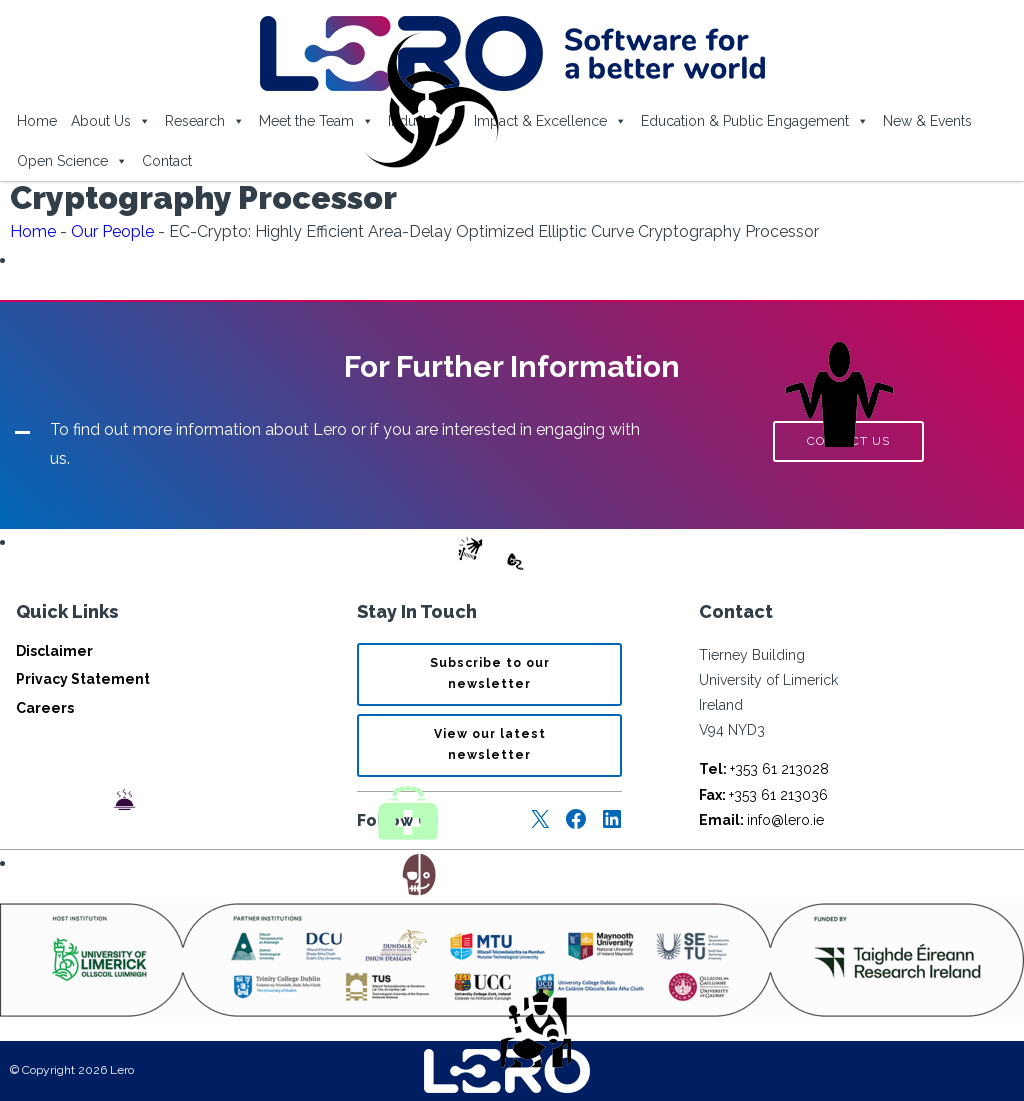 Image resolution: width=1024 pixels, height=1101 pixels. I want to click on activate health regeneration ability, so click(431, 100).